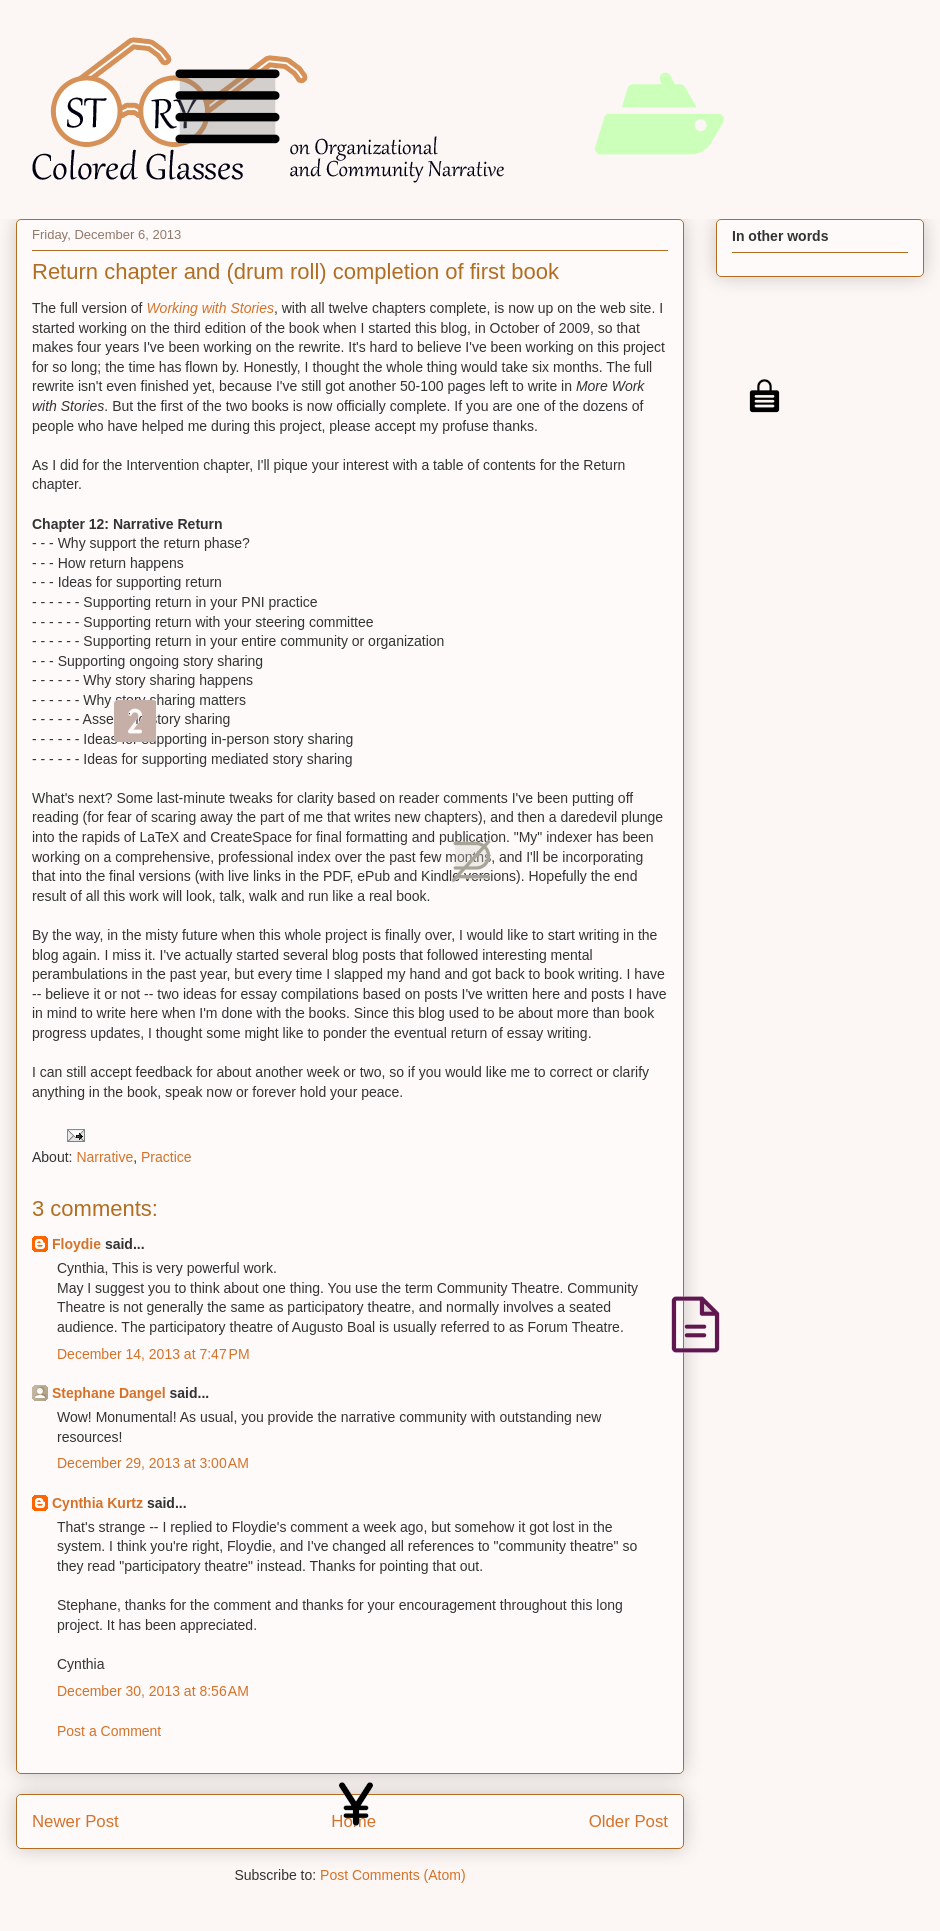 This screenshot has height=1931, width=940. What do you see at coordinates (356, 1804) in the screenshot?
I see `view prices in japanese yen` at bounding box center [356, 1804].